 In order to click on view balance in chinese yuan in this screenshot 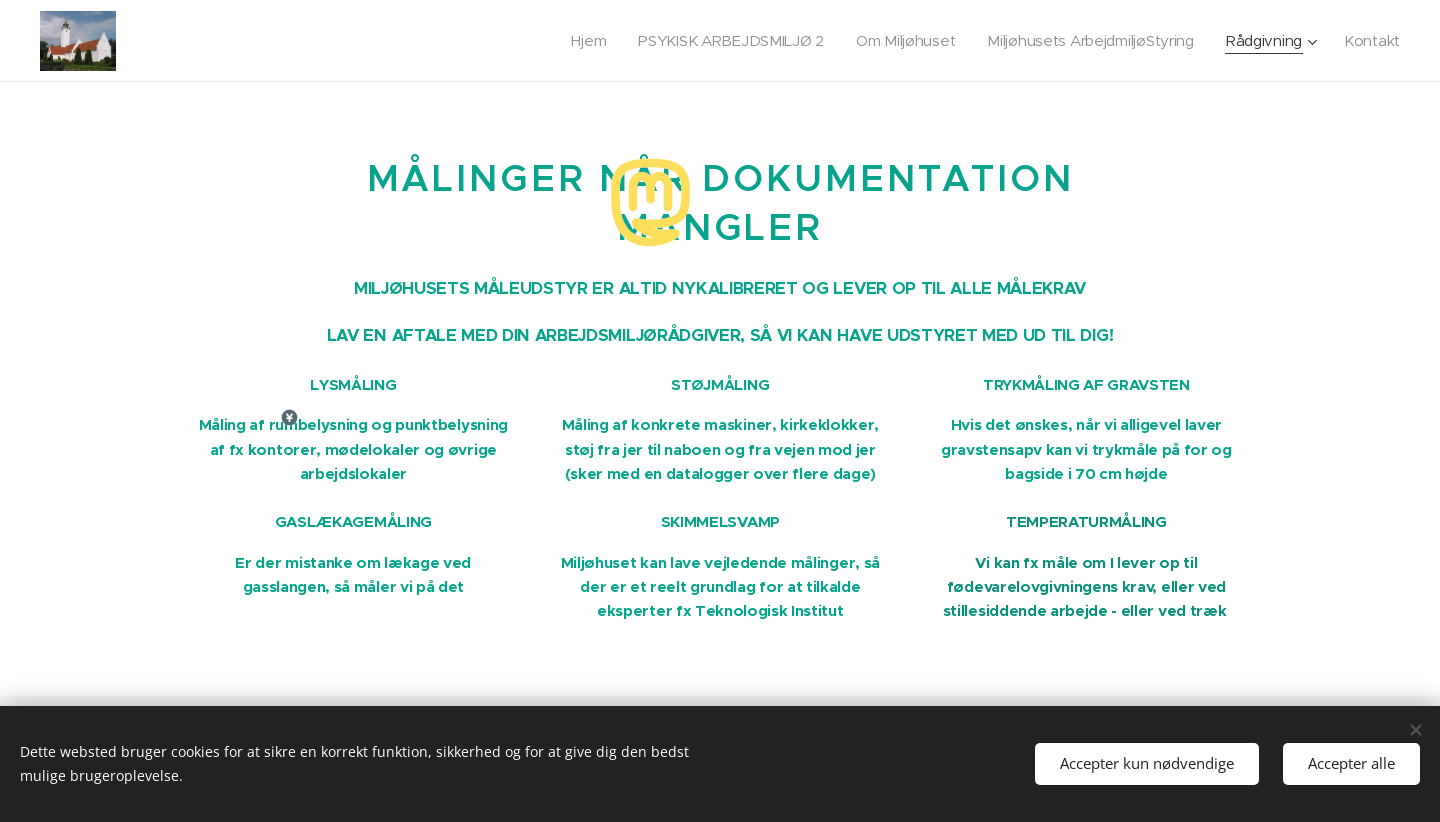, I will do `click(289, 417)`.